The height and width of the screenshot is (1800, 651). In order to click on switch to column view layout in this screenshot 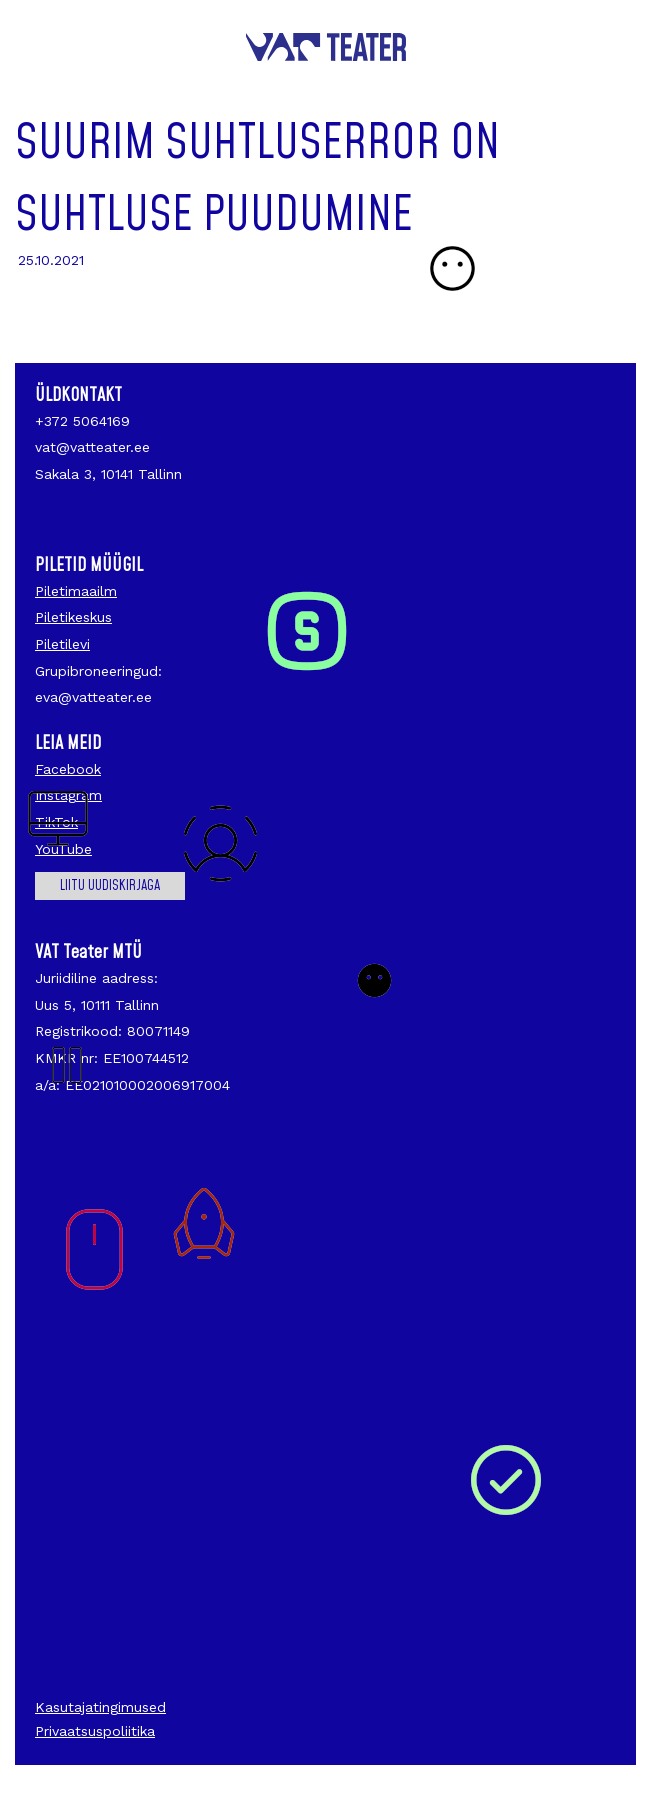, I will do `click(67, 1065)`.